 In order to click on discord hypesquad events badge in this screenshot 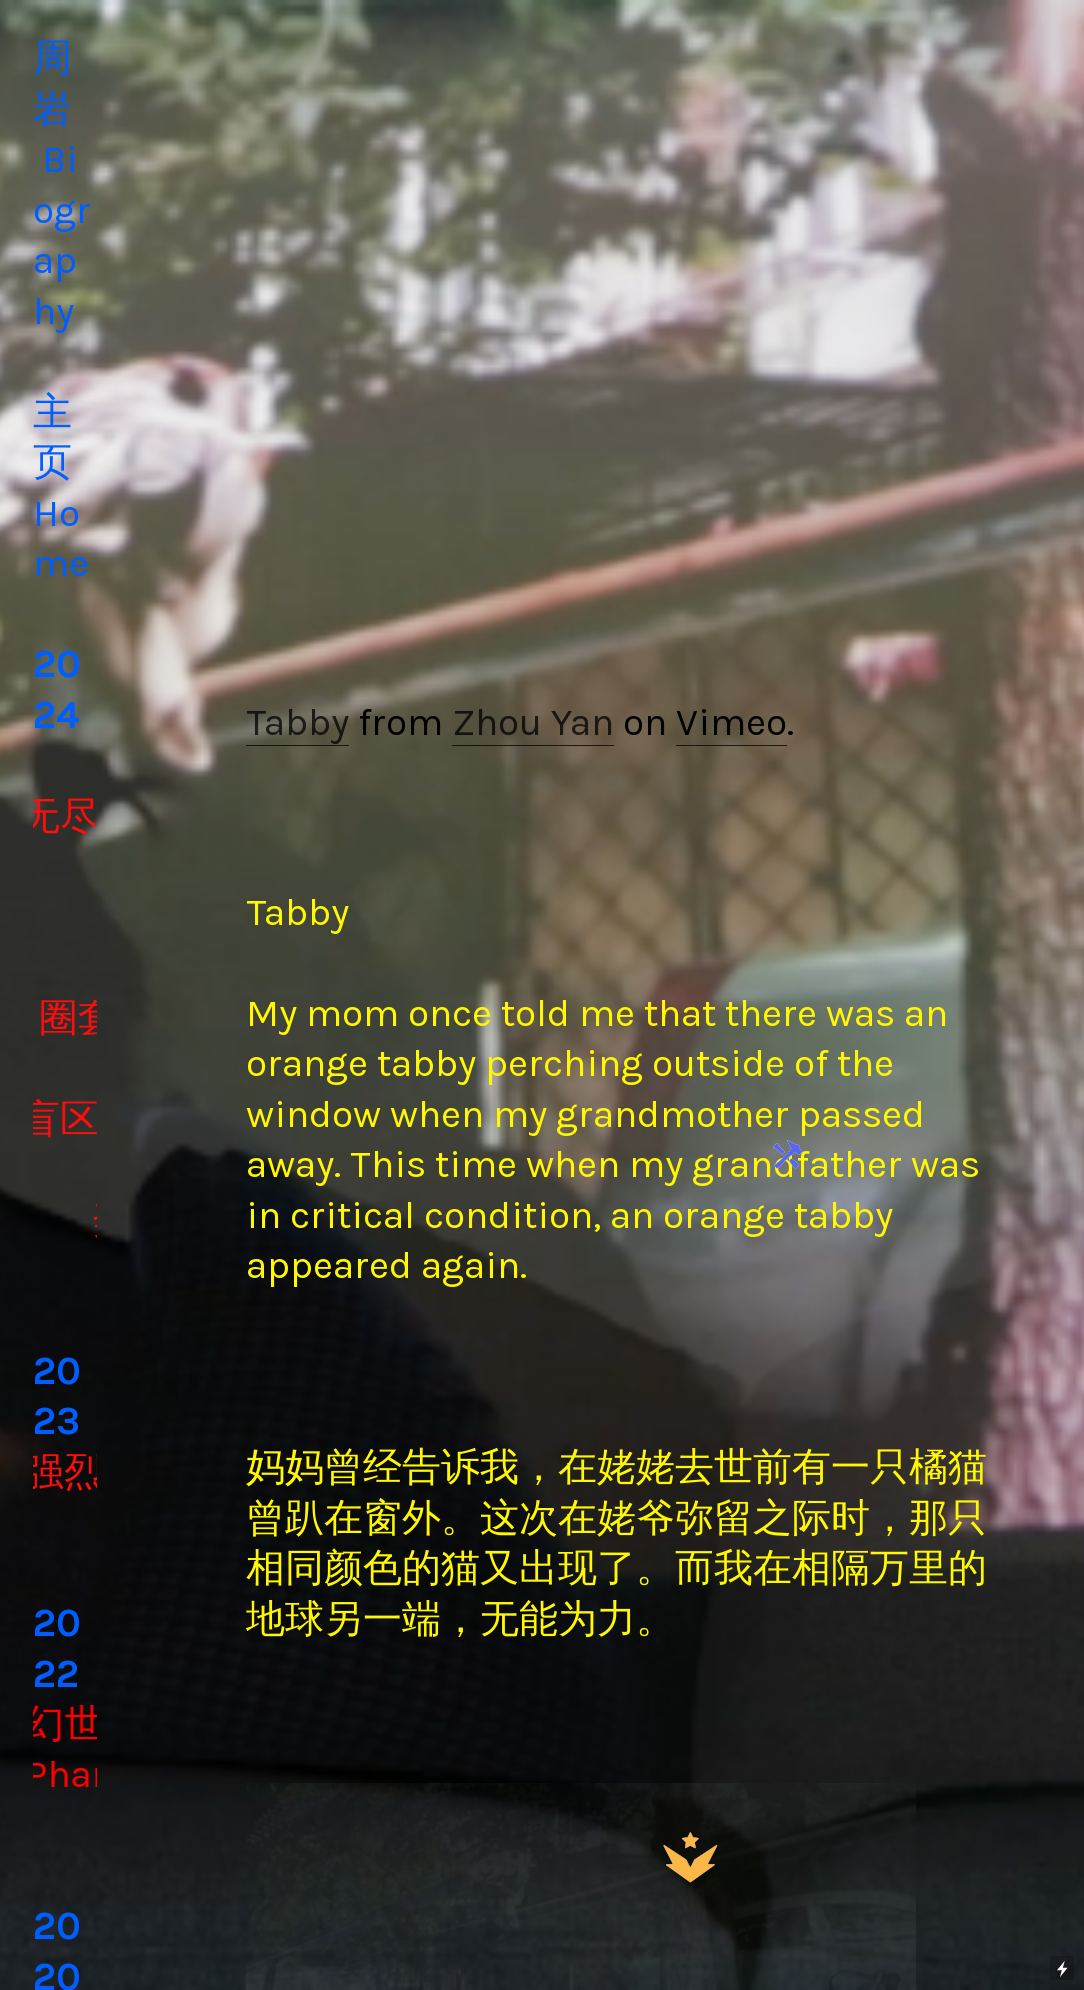, I will do `click(690, 1857)`.